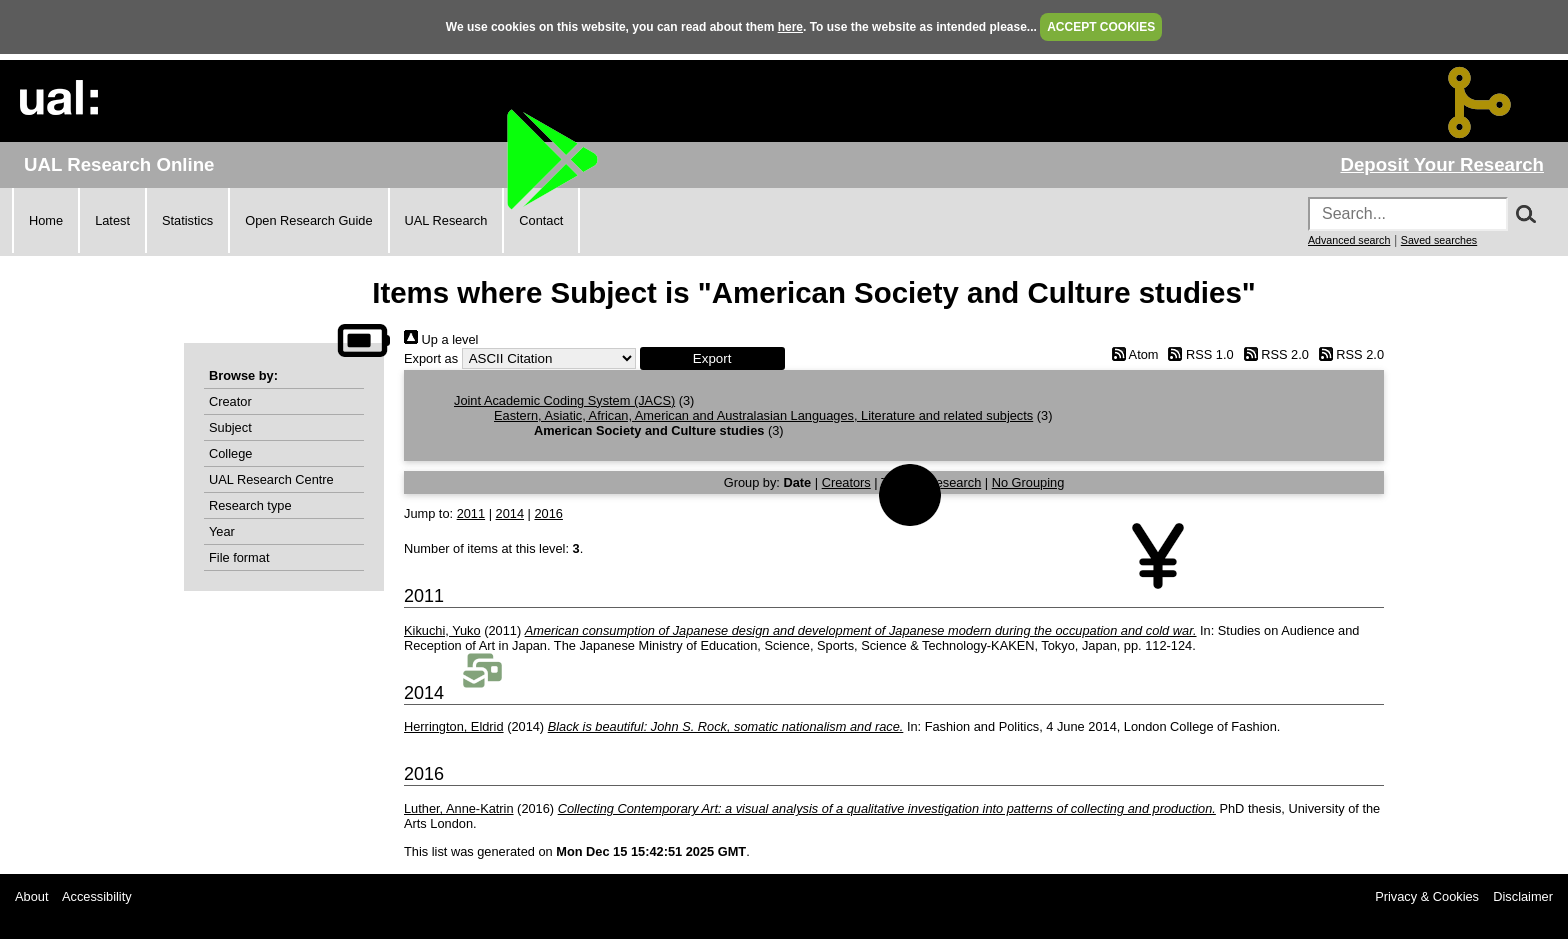 The width and height of the screenshot is (1568, 939). Describe the element at coordinates (1158, 556) in the screenshot. I see `indicates price or payment in Chinese yuan (renminbi)` at that location.